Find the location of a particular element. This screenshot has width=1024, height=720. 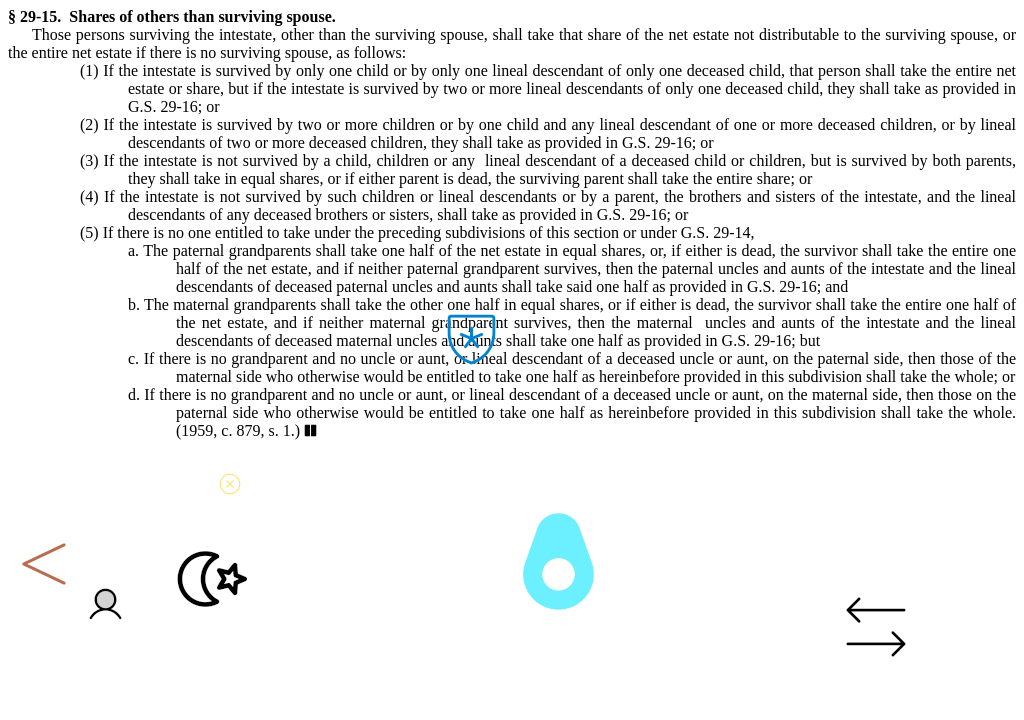

indicates Islamic religious content or features is located at coordinates (210, 579).